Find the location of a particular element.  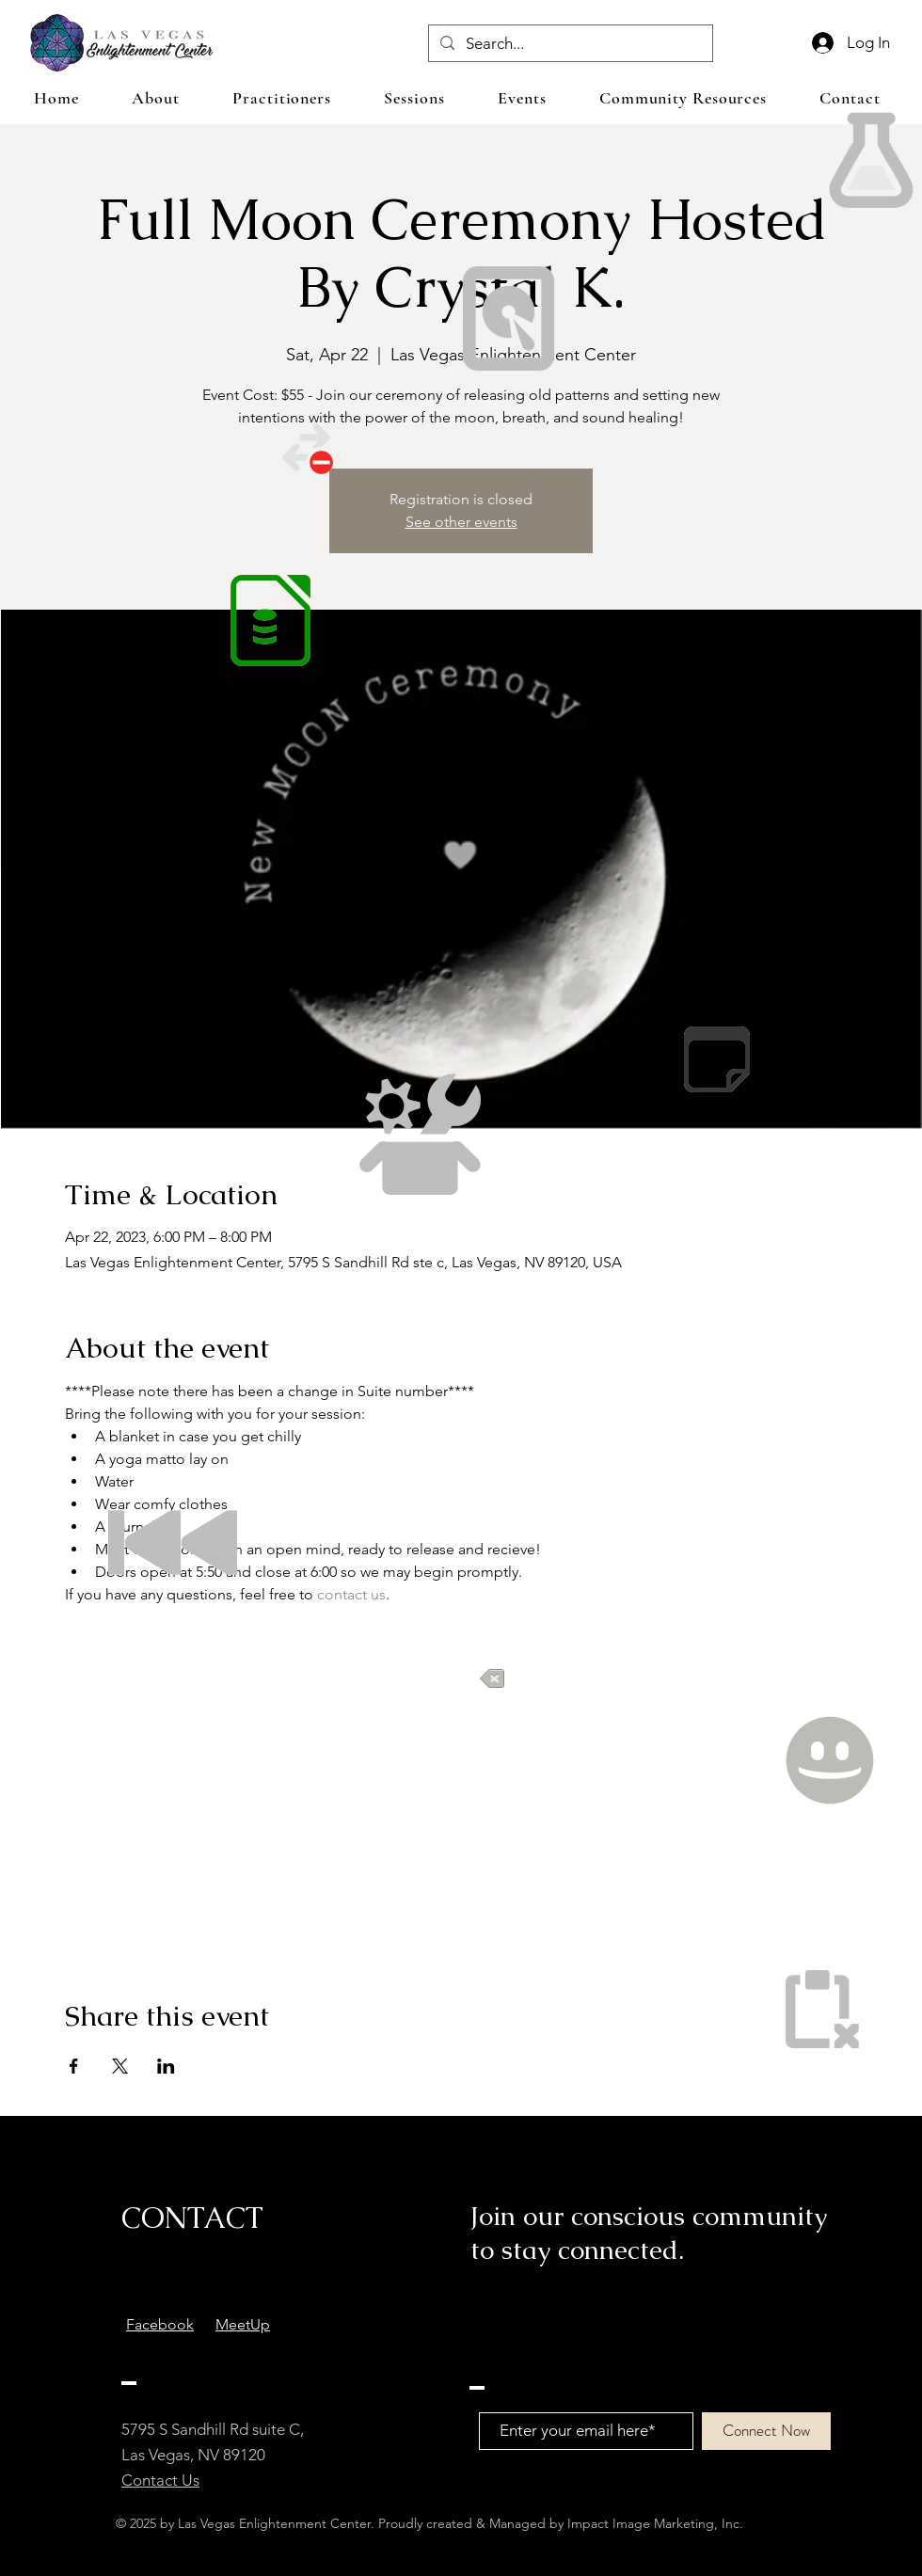

access miscellaneous settings or preferences is located at coordinates (420, 1134).